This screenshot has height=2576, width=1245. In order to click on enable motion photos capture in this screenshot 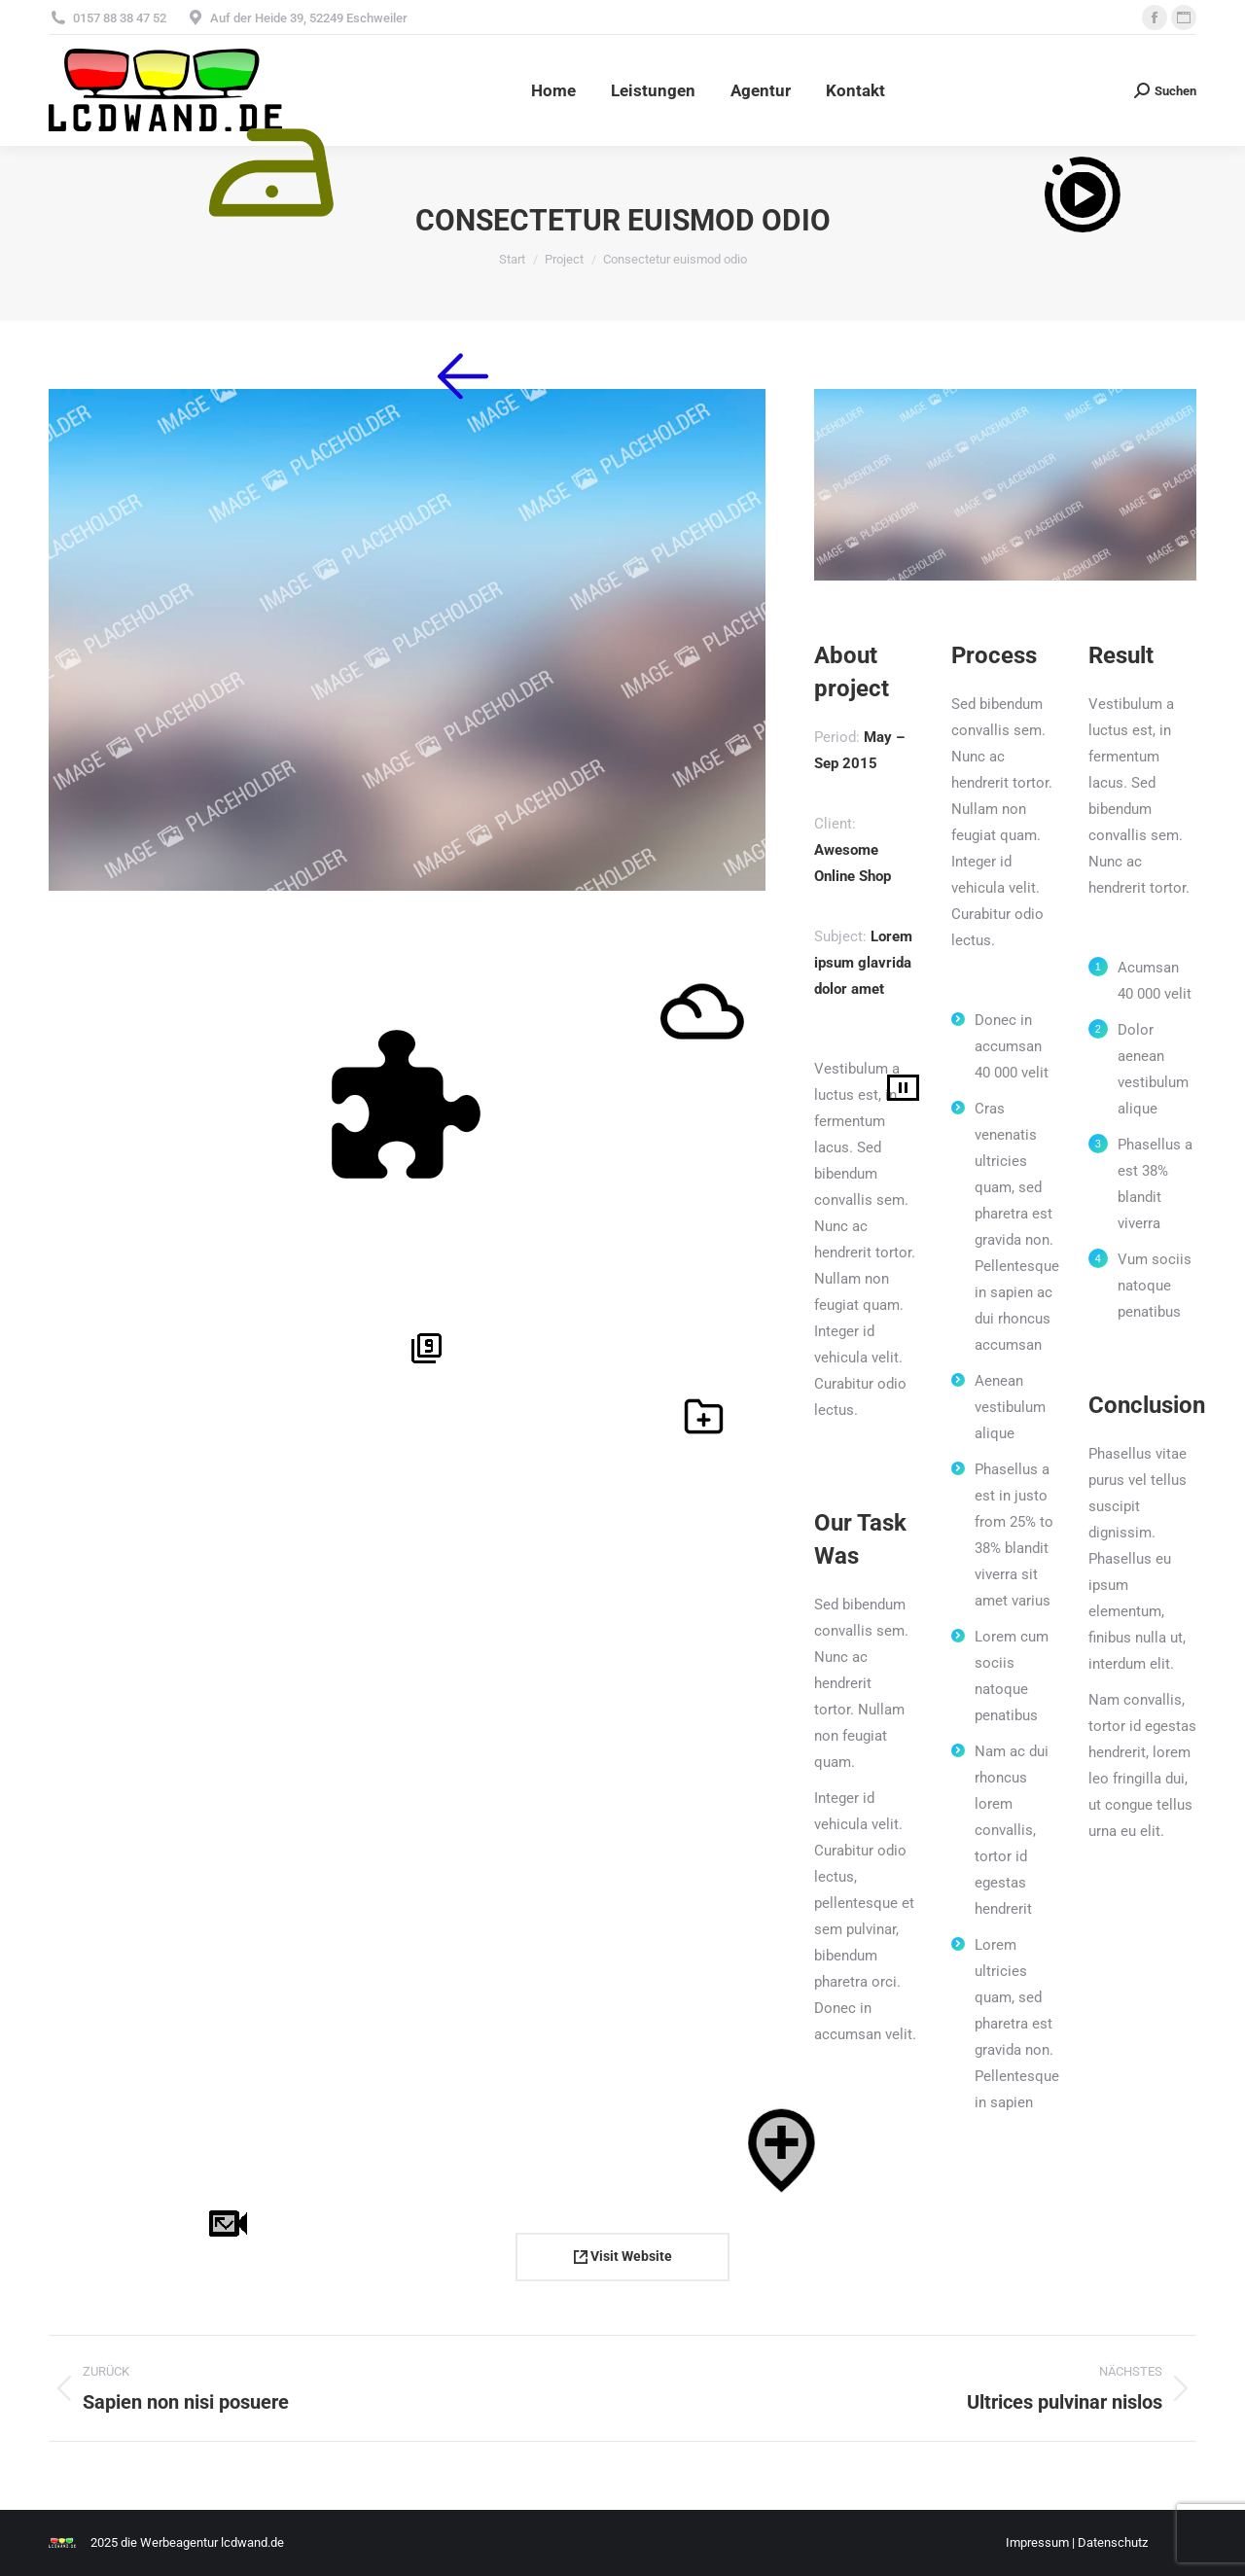, I will do `click(1083, 194)`.